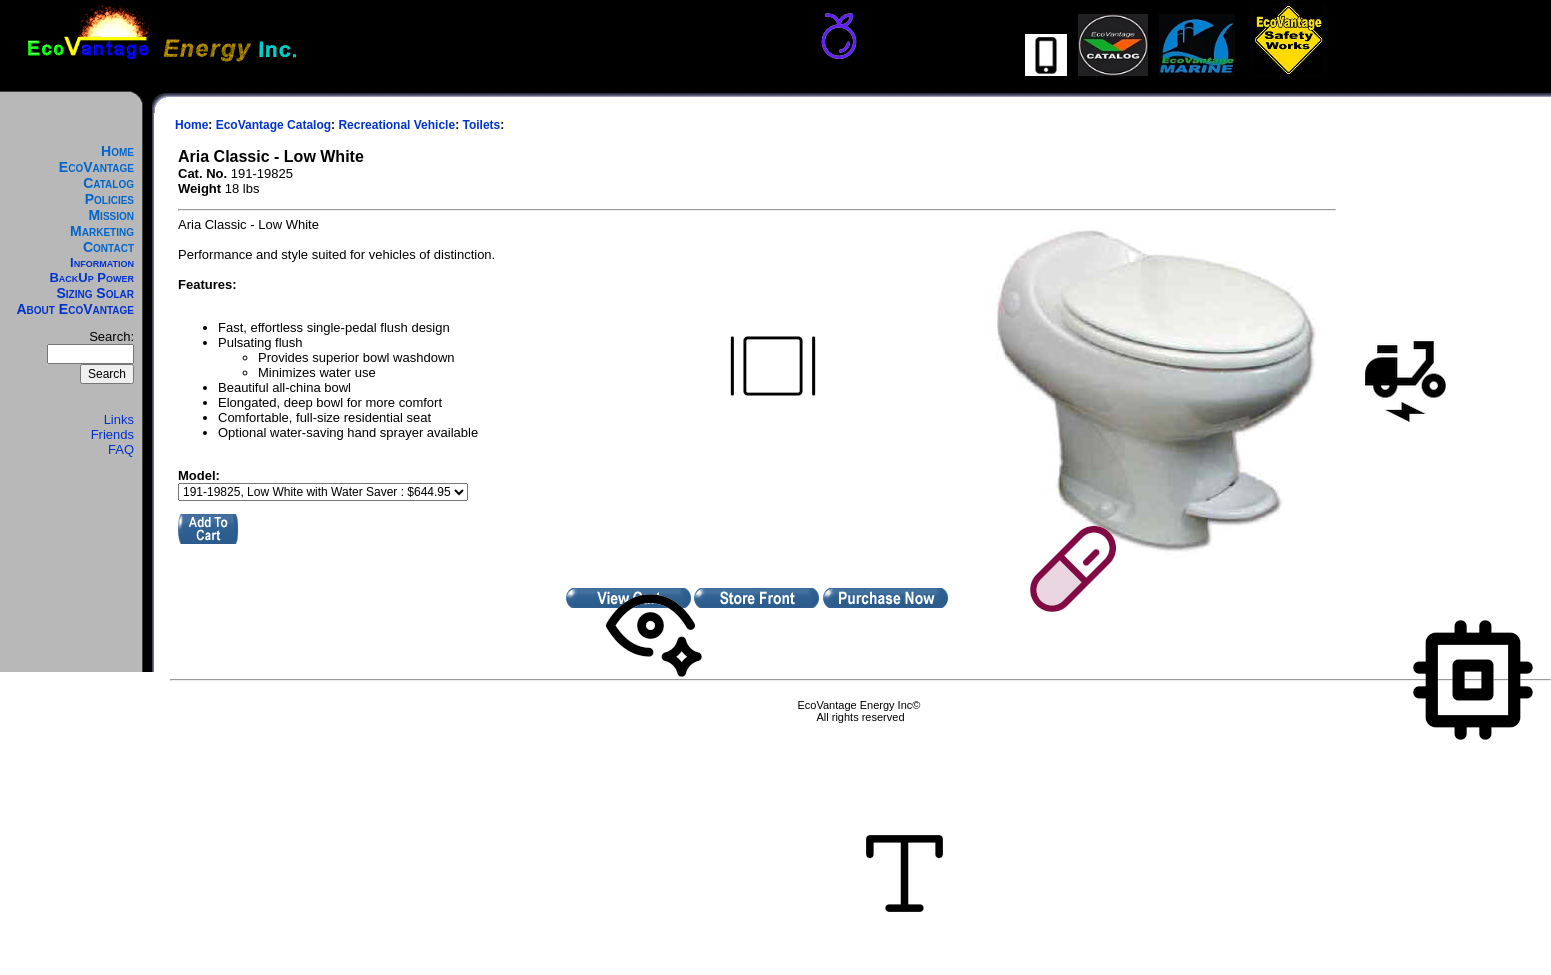 The image size is (1551, 975). What do you see at coordinates (1073, 569) in the screenshot?
I see `view medication information` at bounding box center [1073, 569].